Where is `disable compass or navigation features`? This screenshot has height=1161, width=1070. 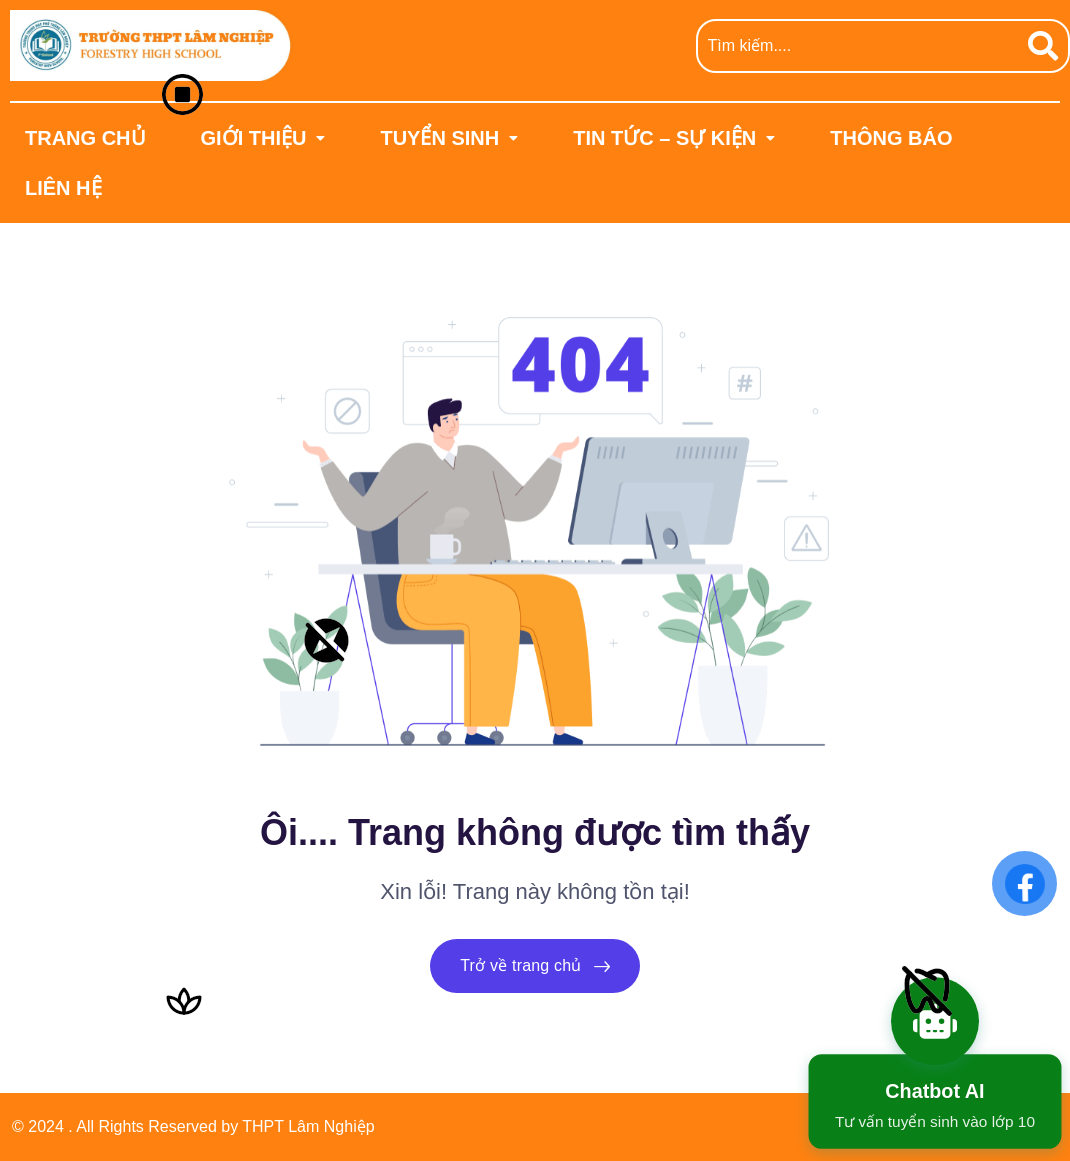
disable compass or navigation features is located at coordinates (326, 640).